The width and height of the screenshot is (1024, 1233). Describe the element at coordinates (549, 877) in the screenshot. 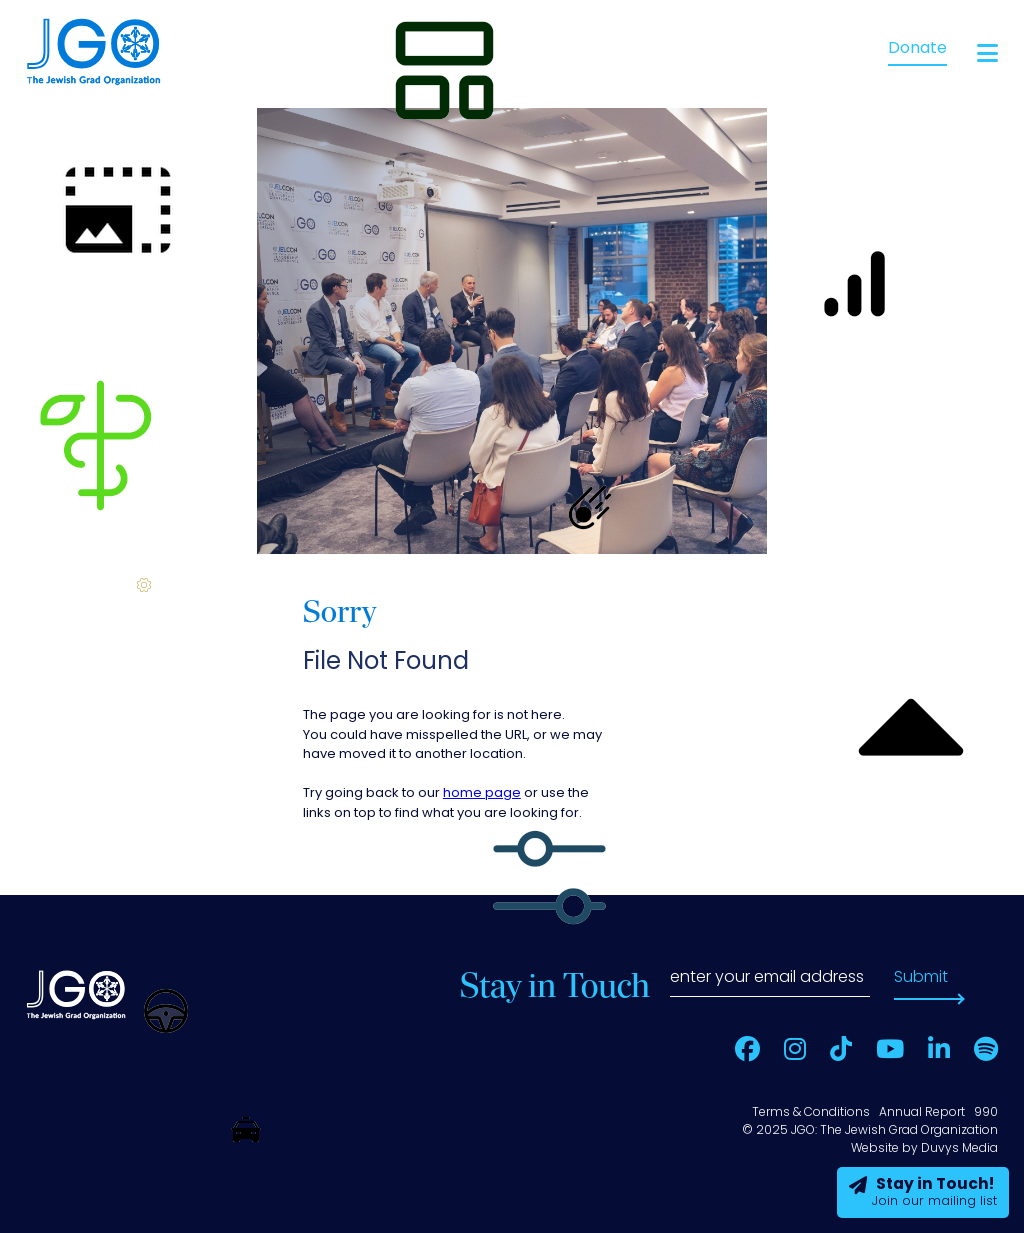

I see `adjust settings or preferences` at that location.